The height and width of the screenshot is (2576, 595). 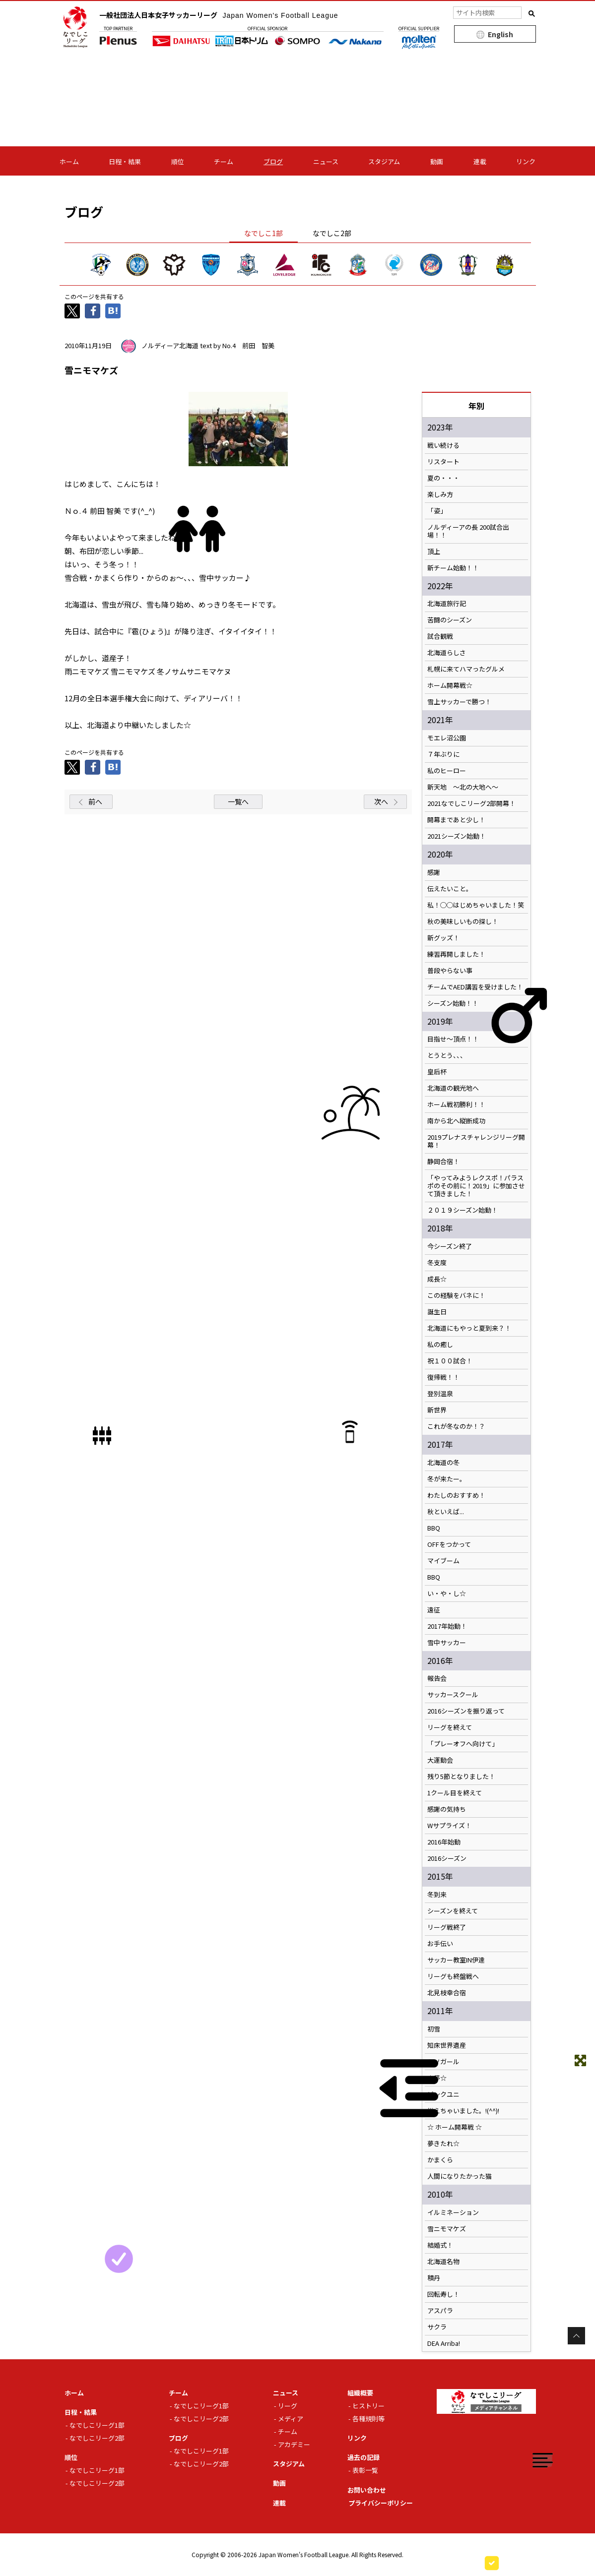 What do you see at coordinates (198, 529) in the screenshot?
I see `indicates child-friendly or family content` at bounding box center [198, 529].